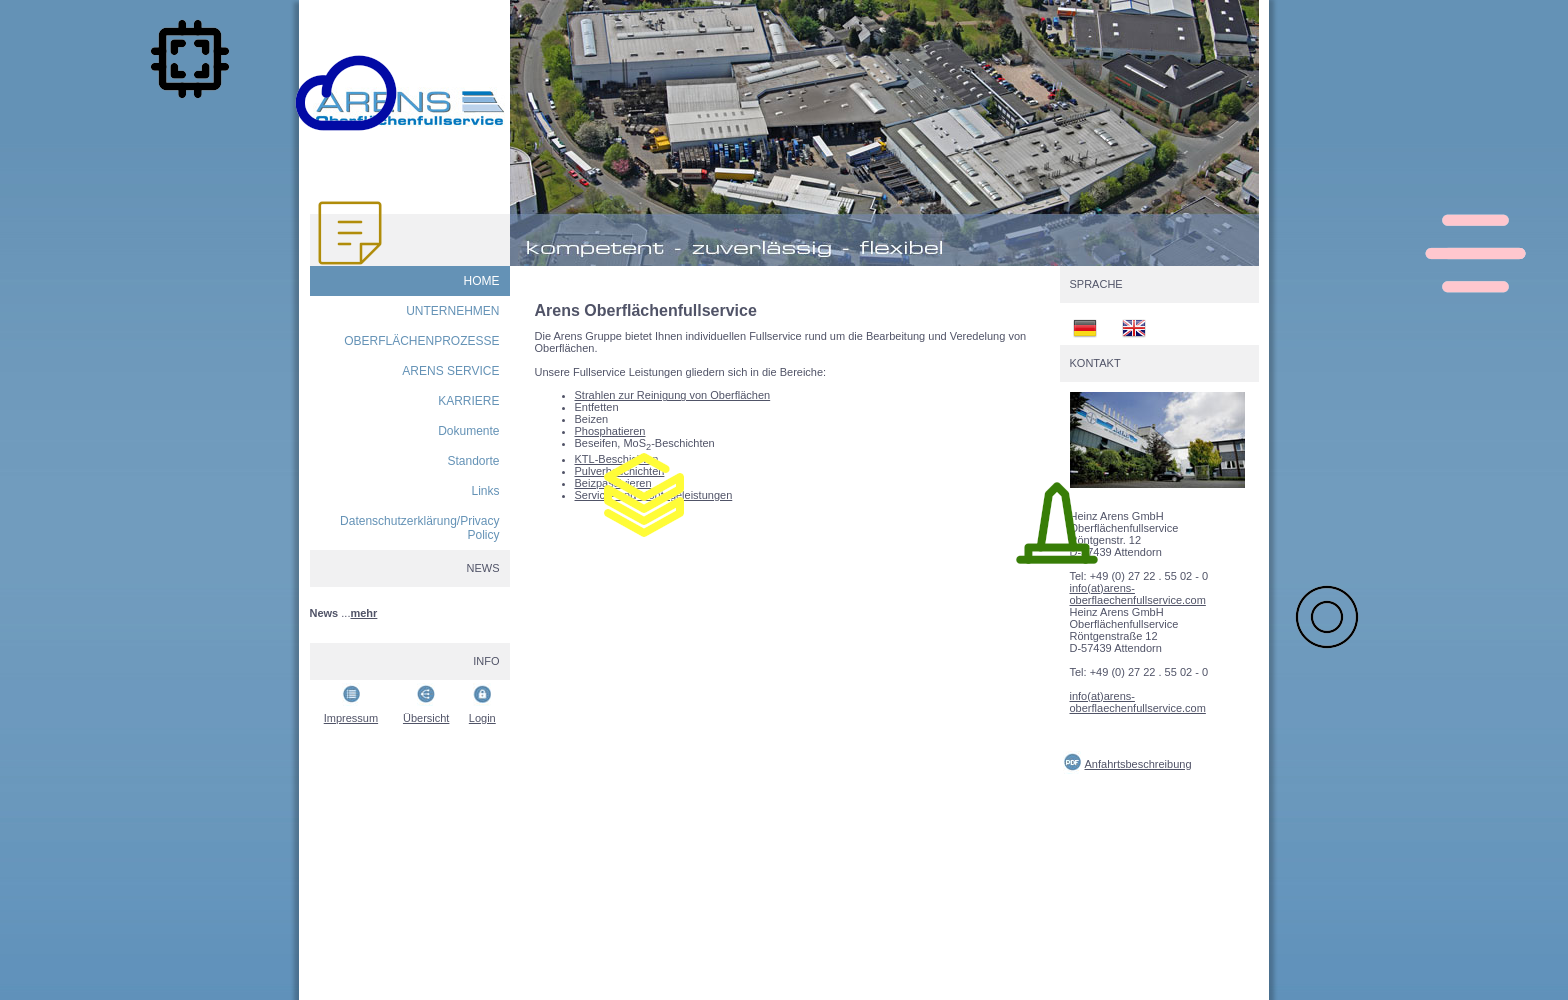 The width and height of the screenshot is (1568, 1000). I want to click on unselected radio button option, so click(1327, 617).